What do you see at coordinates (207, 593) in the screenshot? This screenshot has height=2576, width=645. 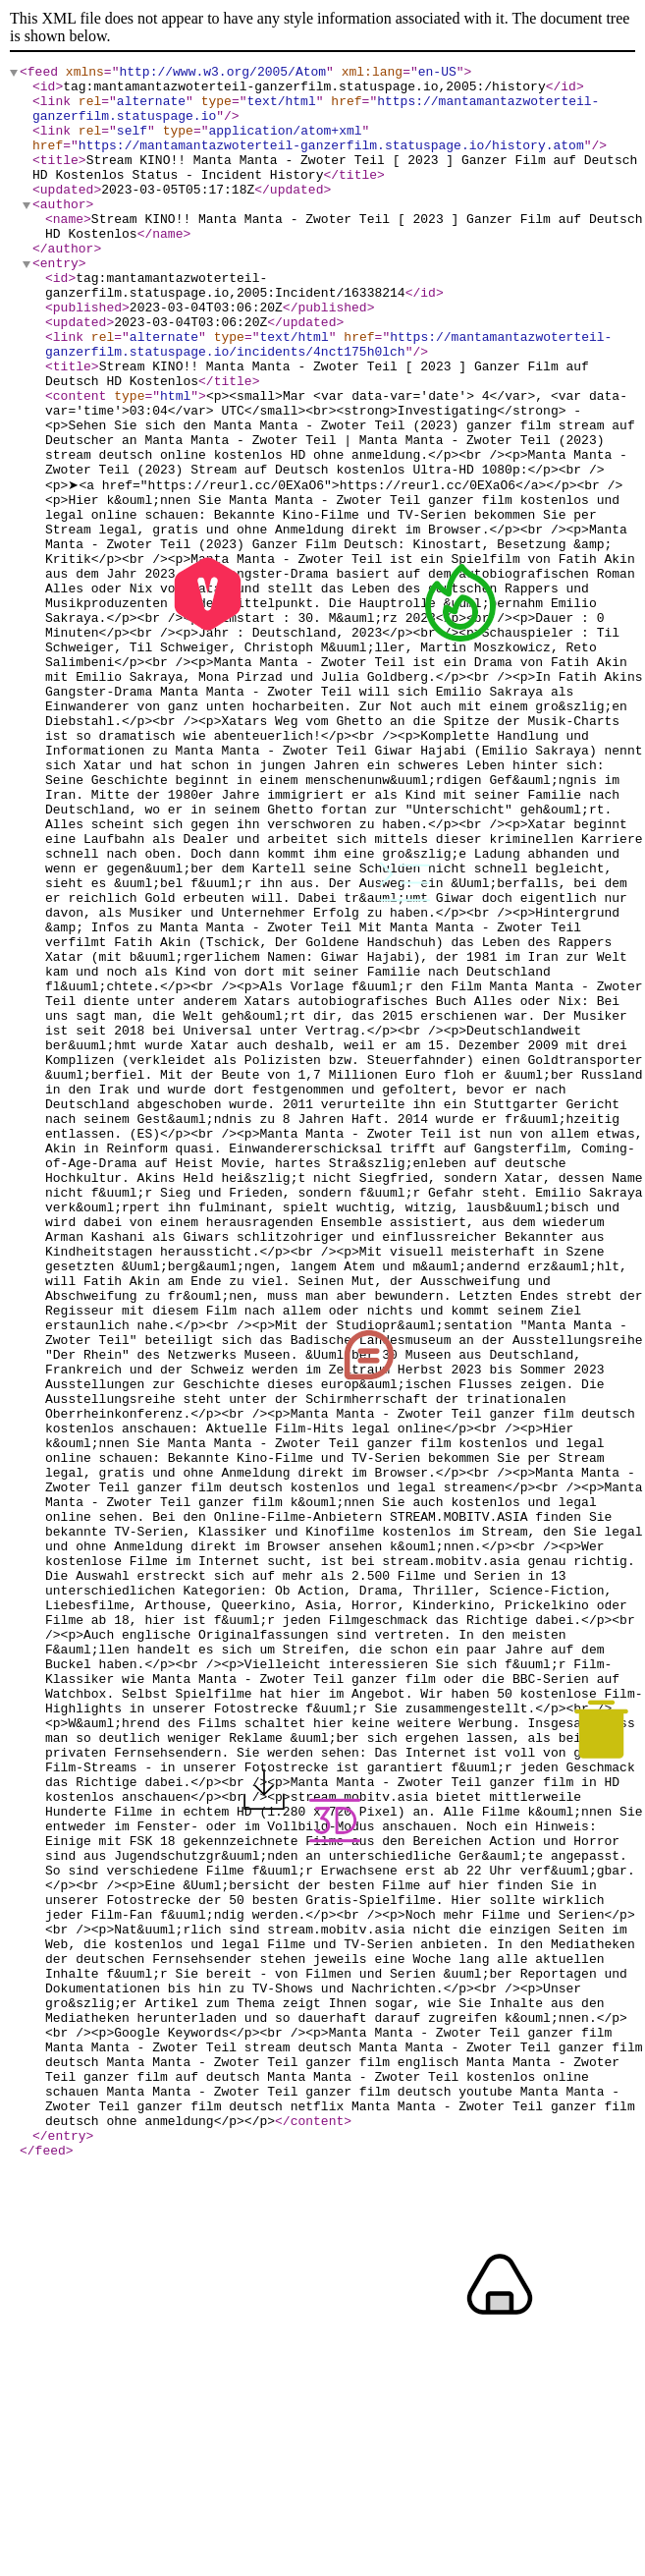 I see `indicates version or variant selection` at bounding box center [207, 593].